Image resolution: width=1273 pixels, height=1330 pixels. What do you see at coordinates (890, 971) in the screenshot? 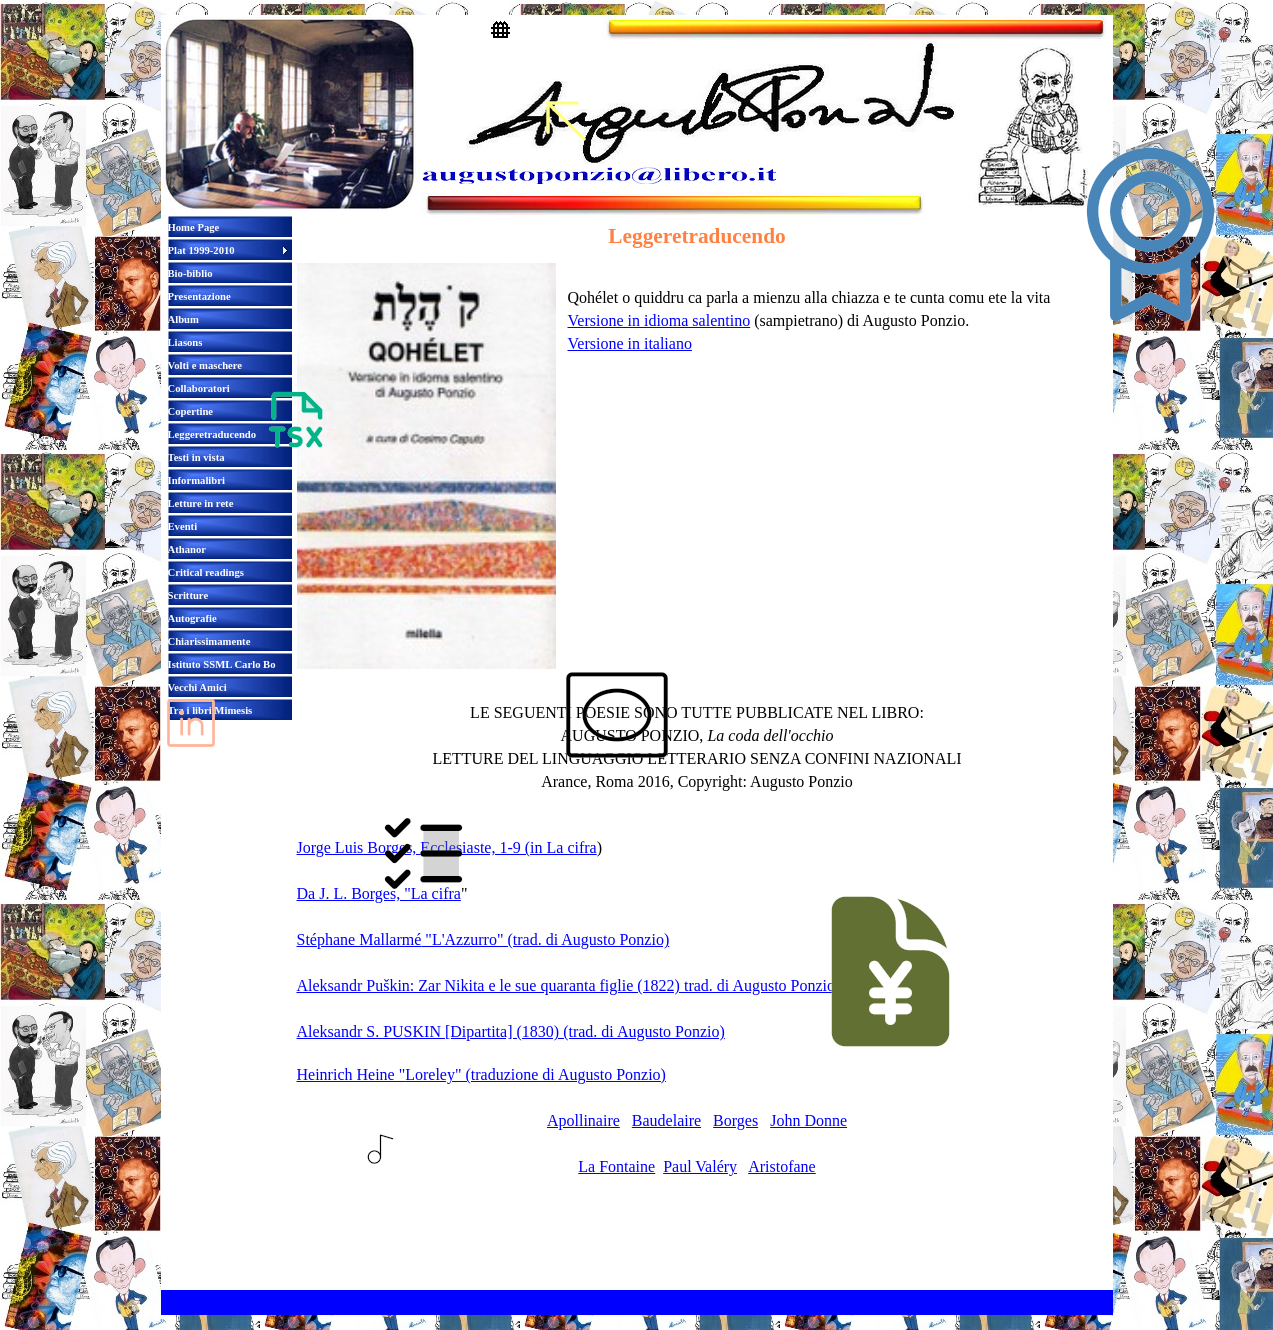
I see `view yen currency document` at bounding box center [890, 971].